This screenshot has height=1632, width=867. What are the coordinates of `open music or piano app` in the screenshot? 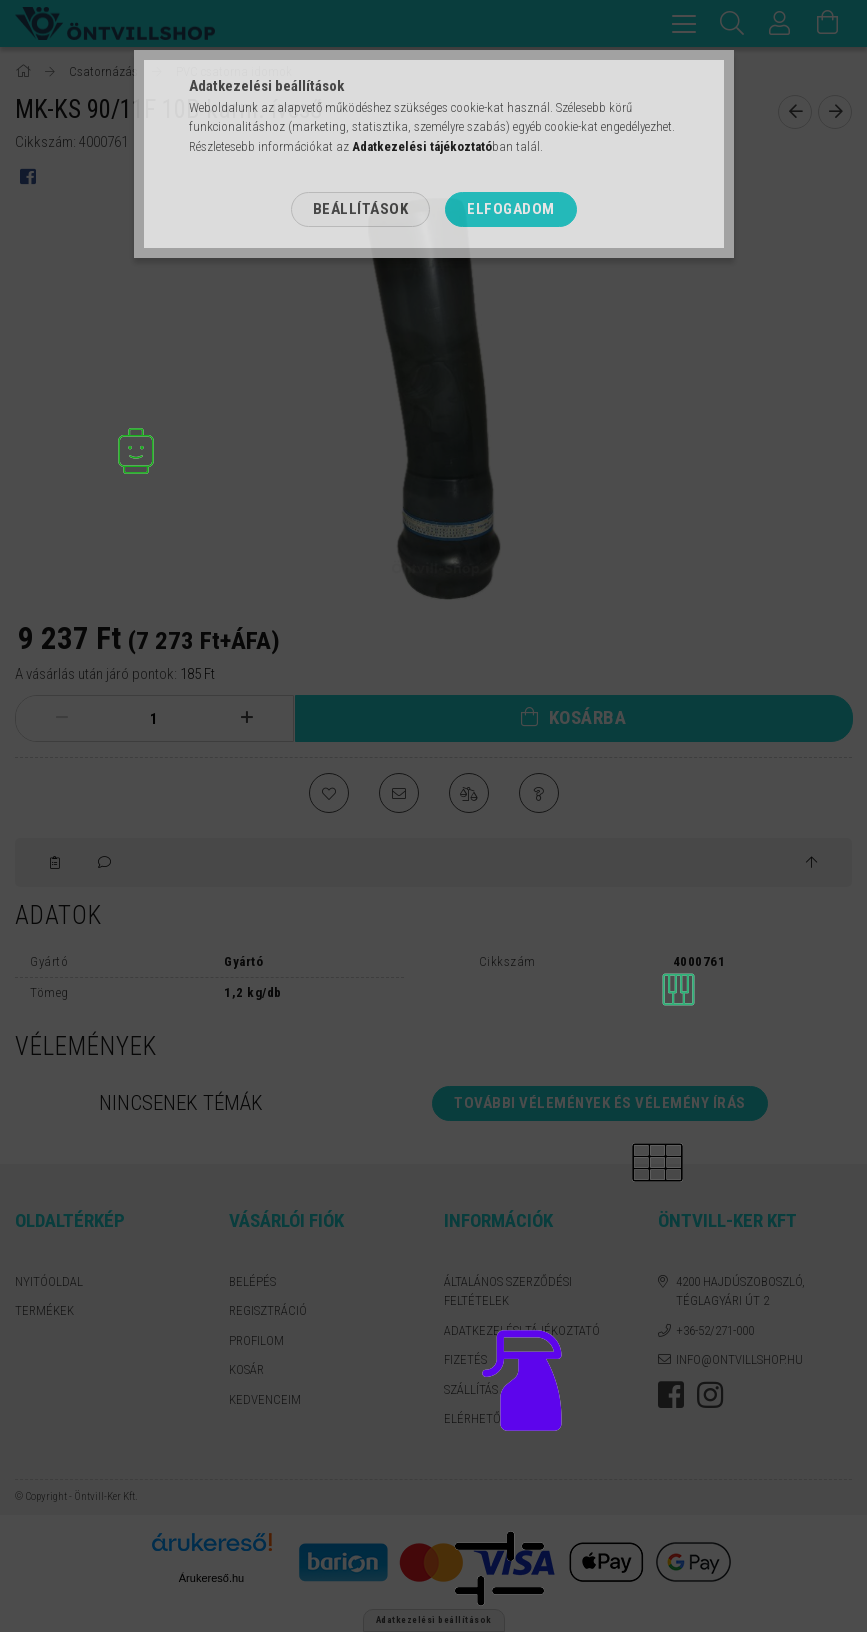 It's located at (678, 989).